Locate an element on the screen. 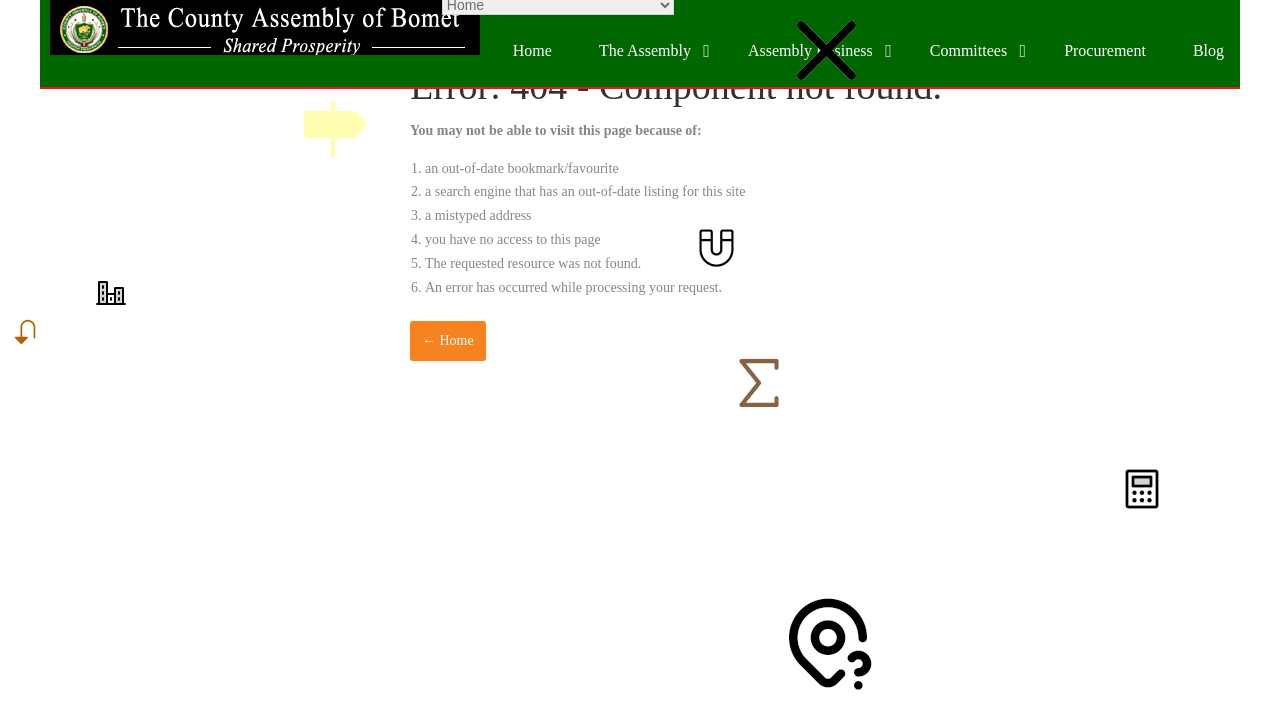 This screenshot has height=721, width=1280. view city or urban location is located at coordinates (111, 293).